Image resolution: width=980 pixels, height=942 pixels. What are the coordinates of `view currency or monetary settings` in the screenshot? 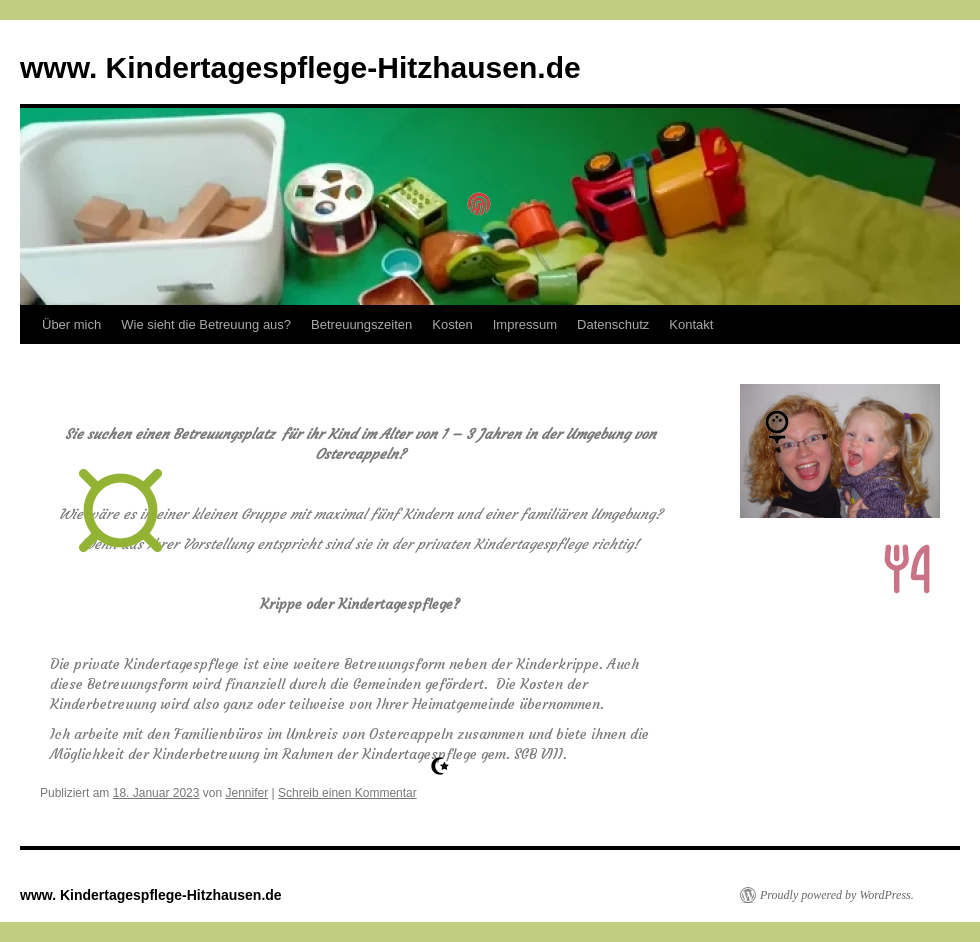 It's located at (120, 510).